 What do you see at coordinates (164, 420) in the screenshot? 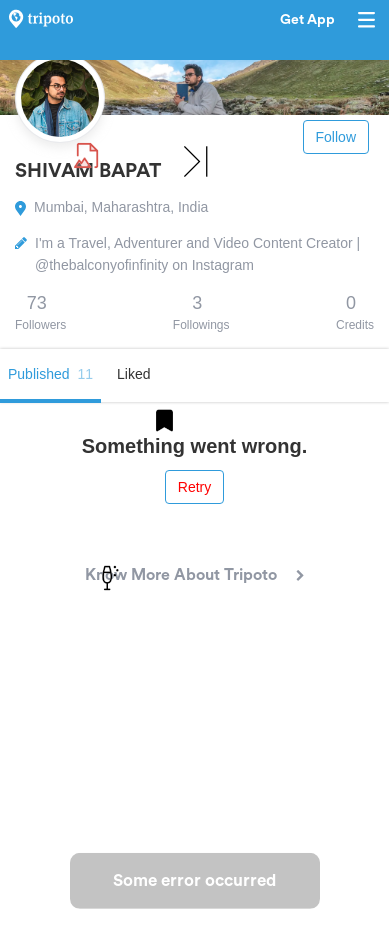
I see `save this item for later` at bounding box center [164, 420].